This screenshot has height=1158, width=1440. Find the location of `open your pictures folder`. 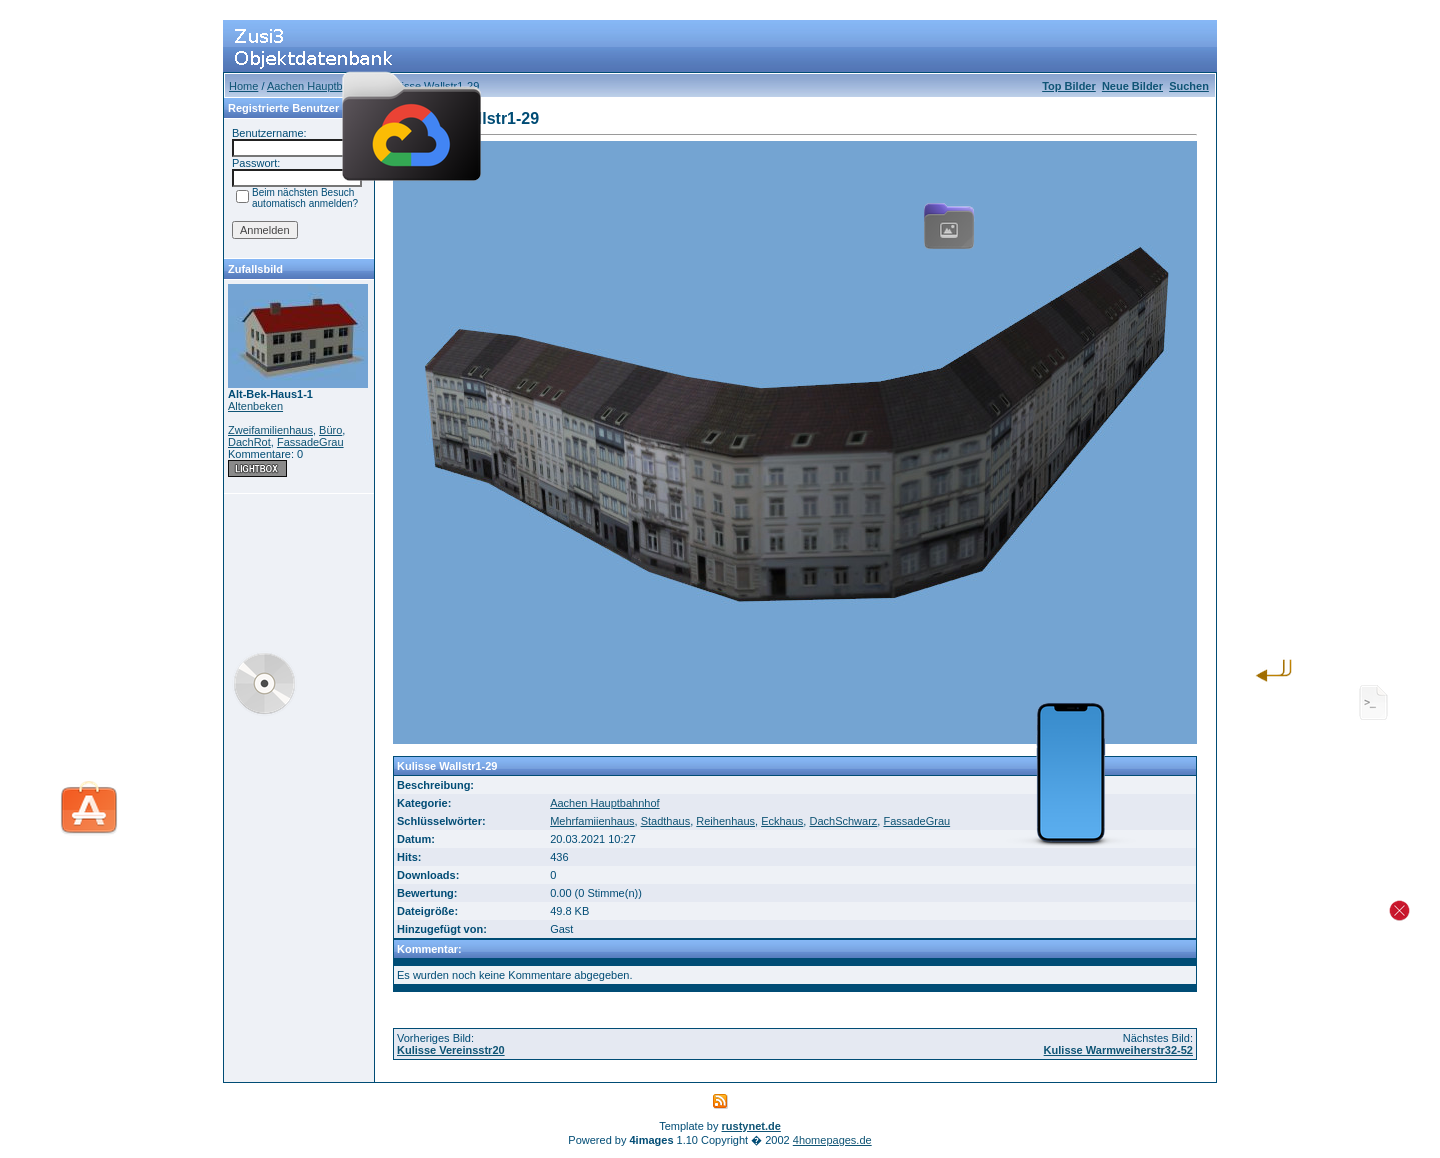

open your pictures folder is located at coordinates (949, 226).